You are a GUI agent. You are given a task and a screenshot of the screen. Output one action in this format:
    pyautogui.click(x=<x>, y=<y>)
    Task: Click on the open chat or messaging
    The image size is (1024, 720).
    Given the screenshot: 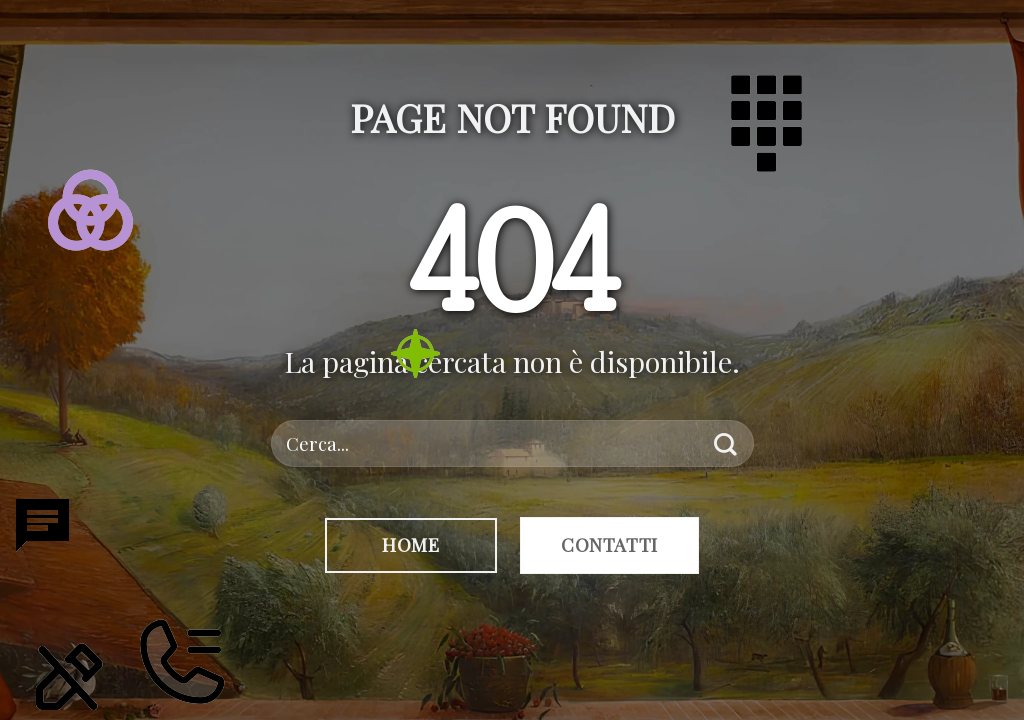 What is the action you would take?
    pyautogui.click(x=42, y=525)
    